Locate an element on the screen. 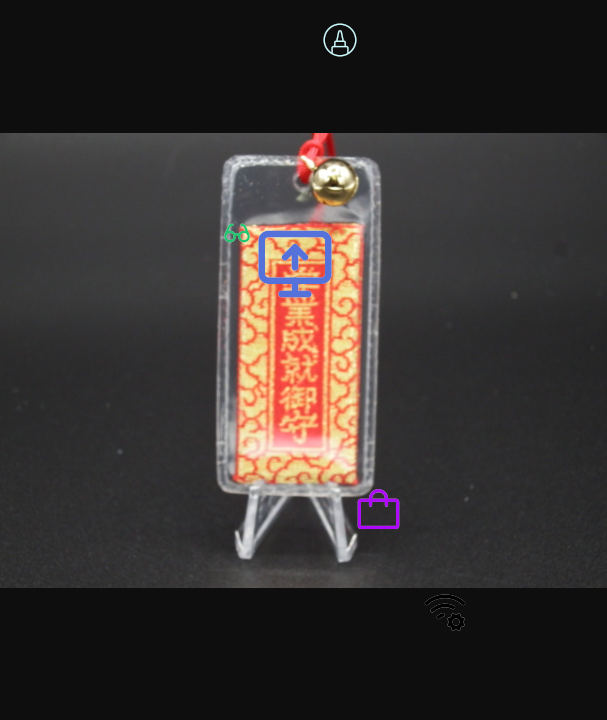 This screenshot has height=720, width=607. upload file to display or screen is located at coordinates (295, 264).